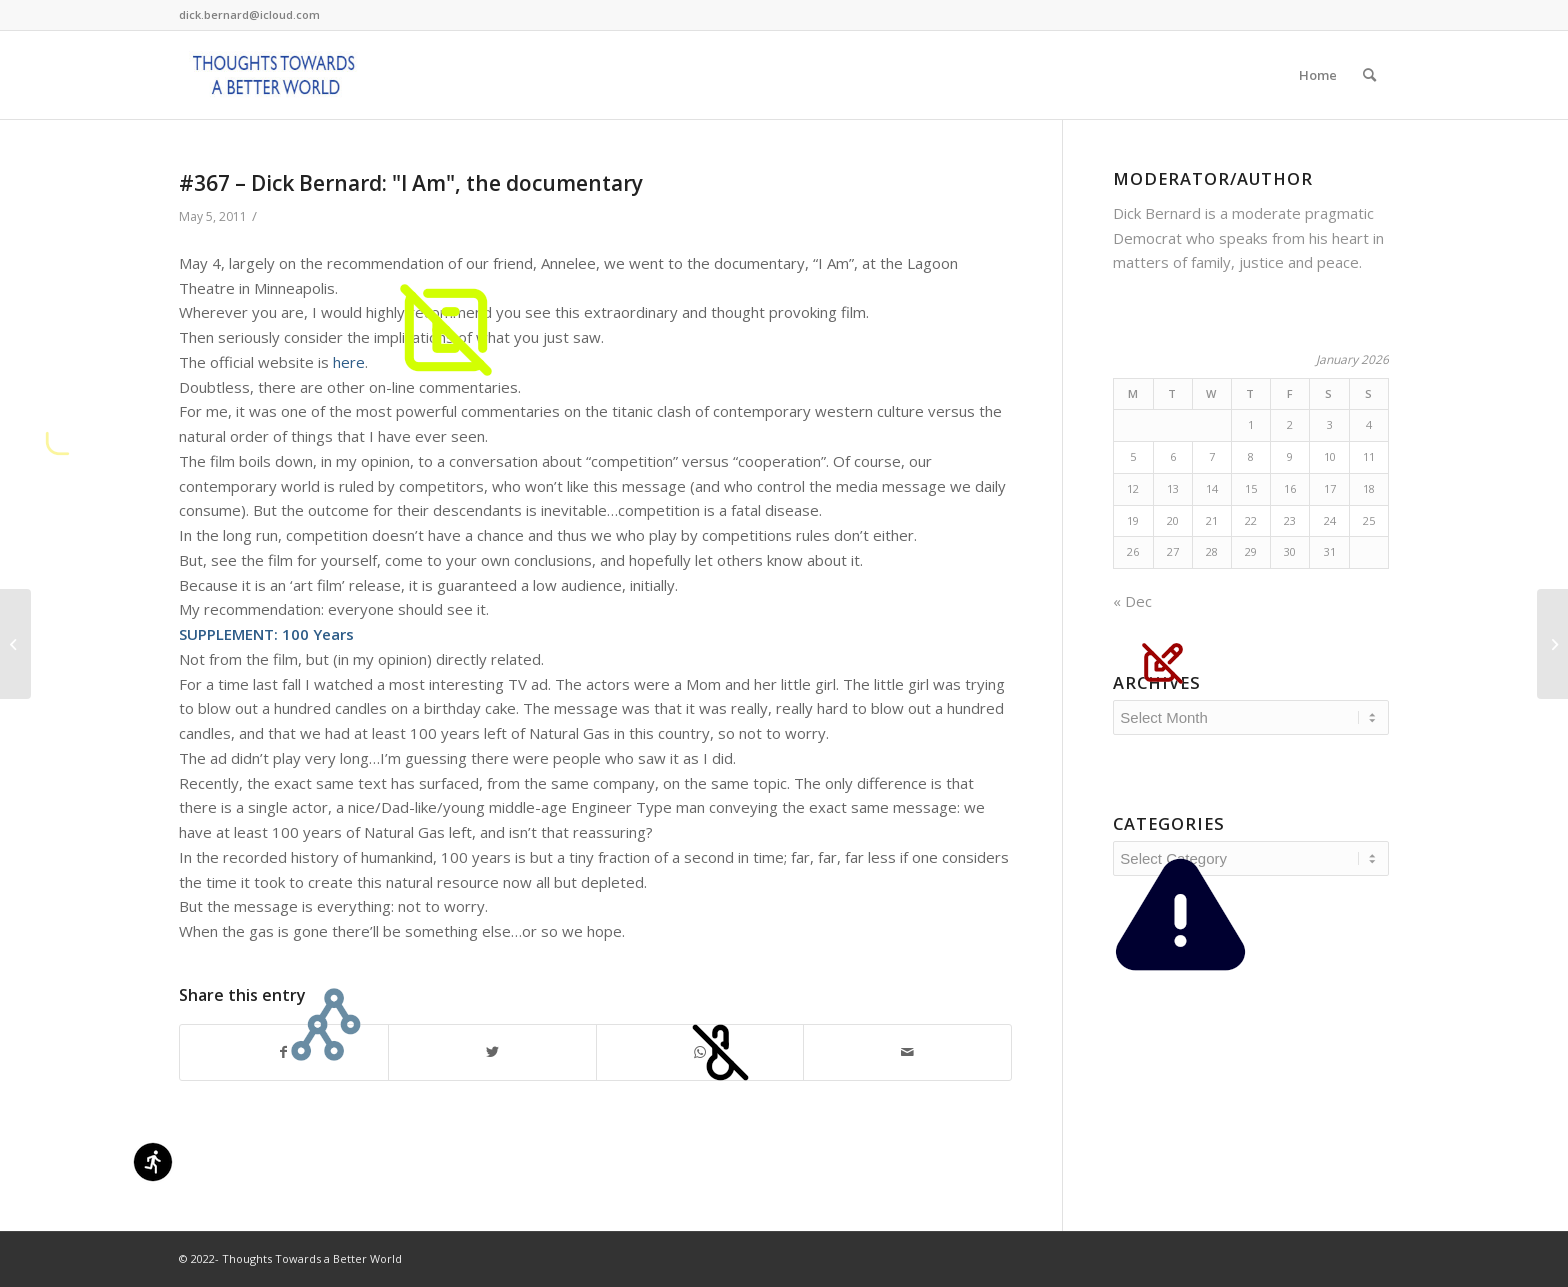  Describe the element at coordinates (720, 1052) in the screenshot. I see `temperature monitoring disabled` at that location.